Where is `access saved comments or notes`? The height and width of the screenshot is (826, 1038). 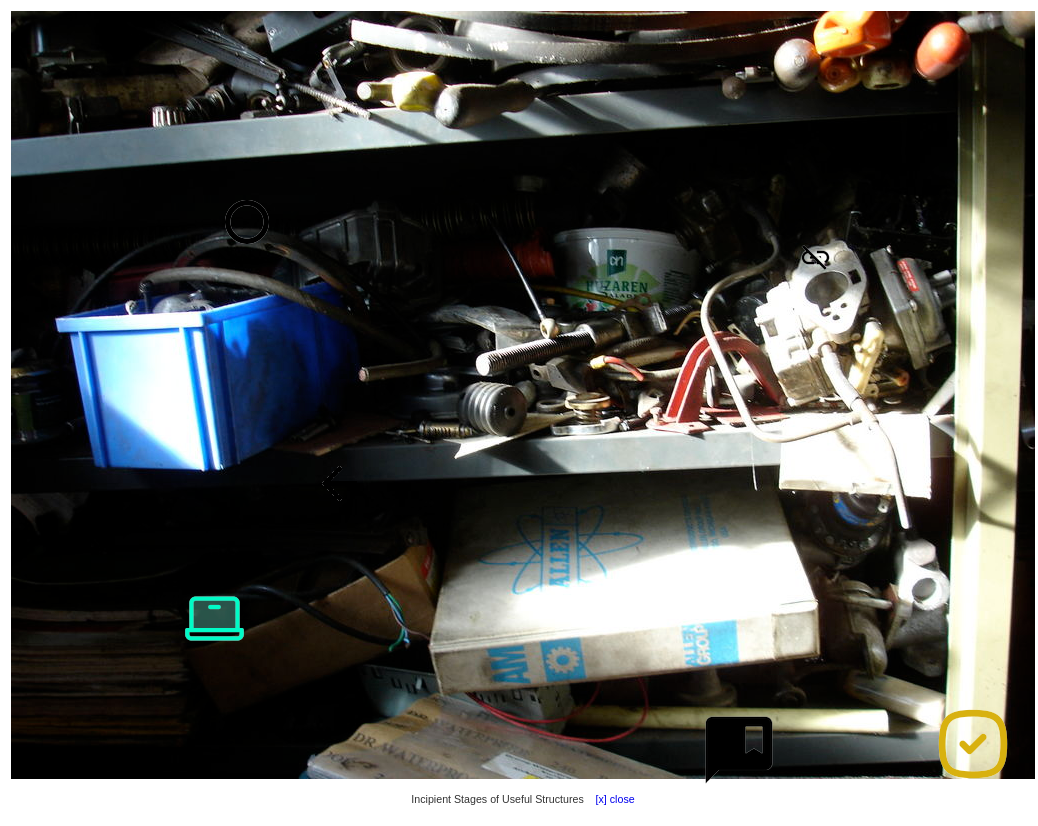 access saved comments or notes is located at coordinates (739, 750).